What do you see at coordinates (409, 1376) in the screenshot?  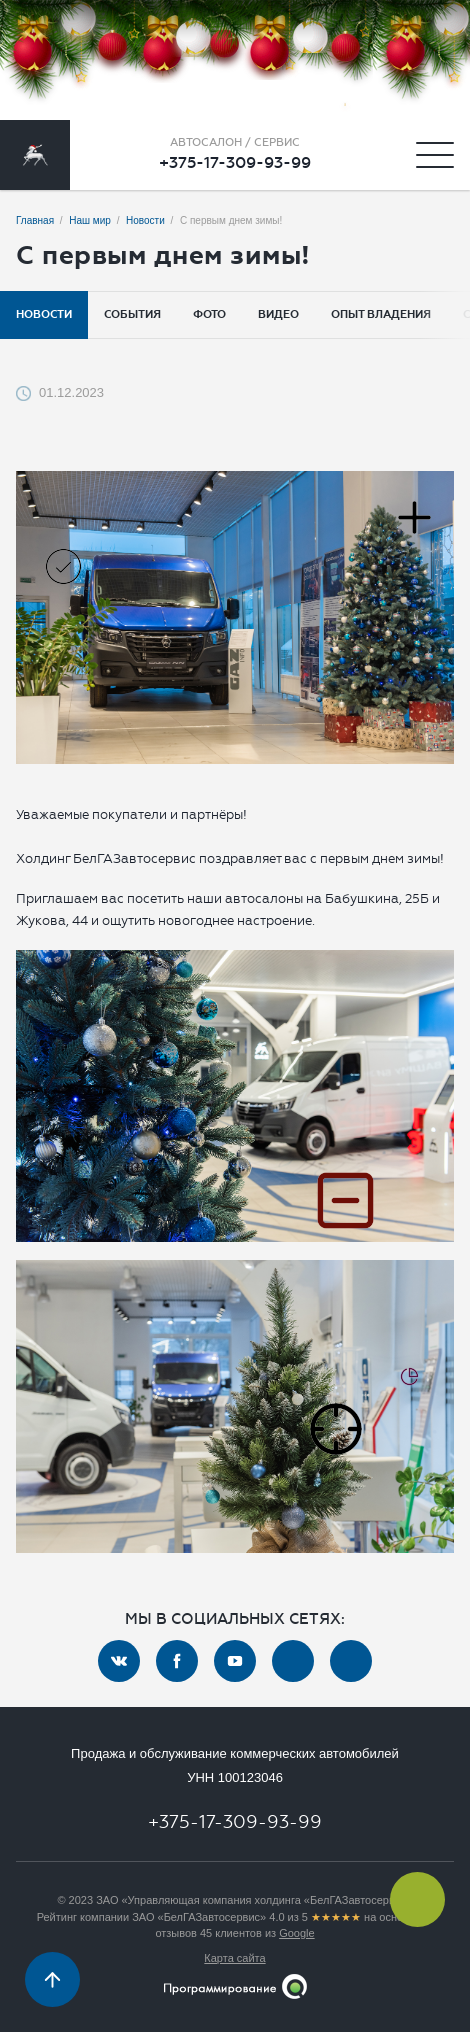 I see `view analytics or statistics` at bounding box center [409, 1376].